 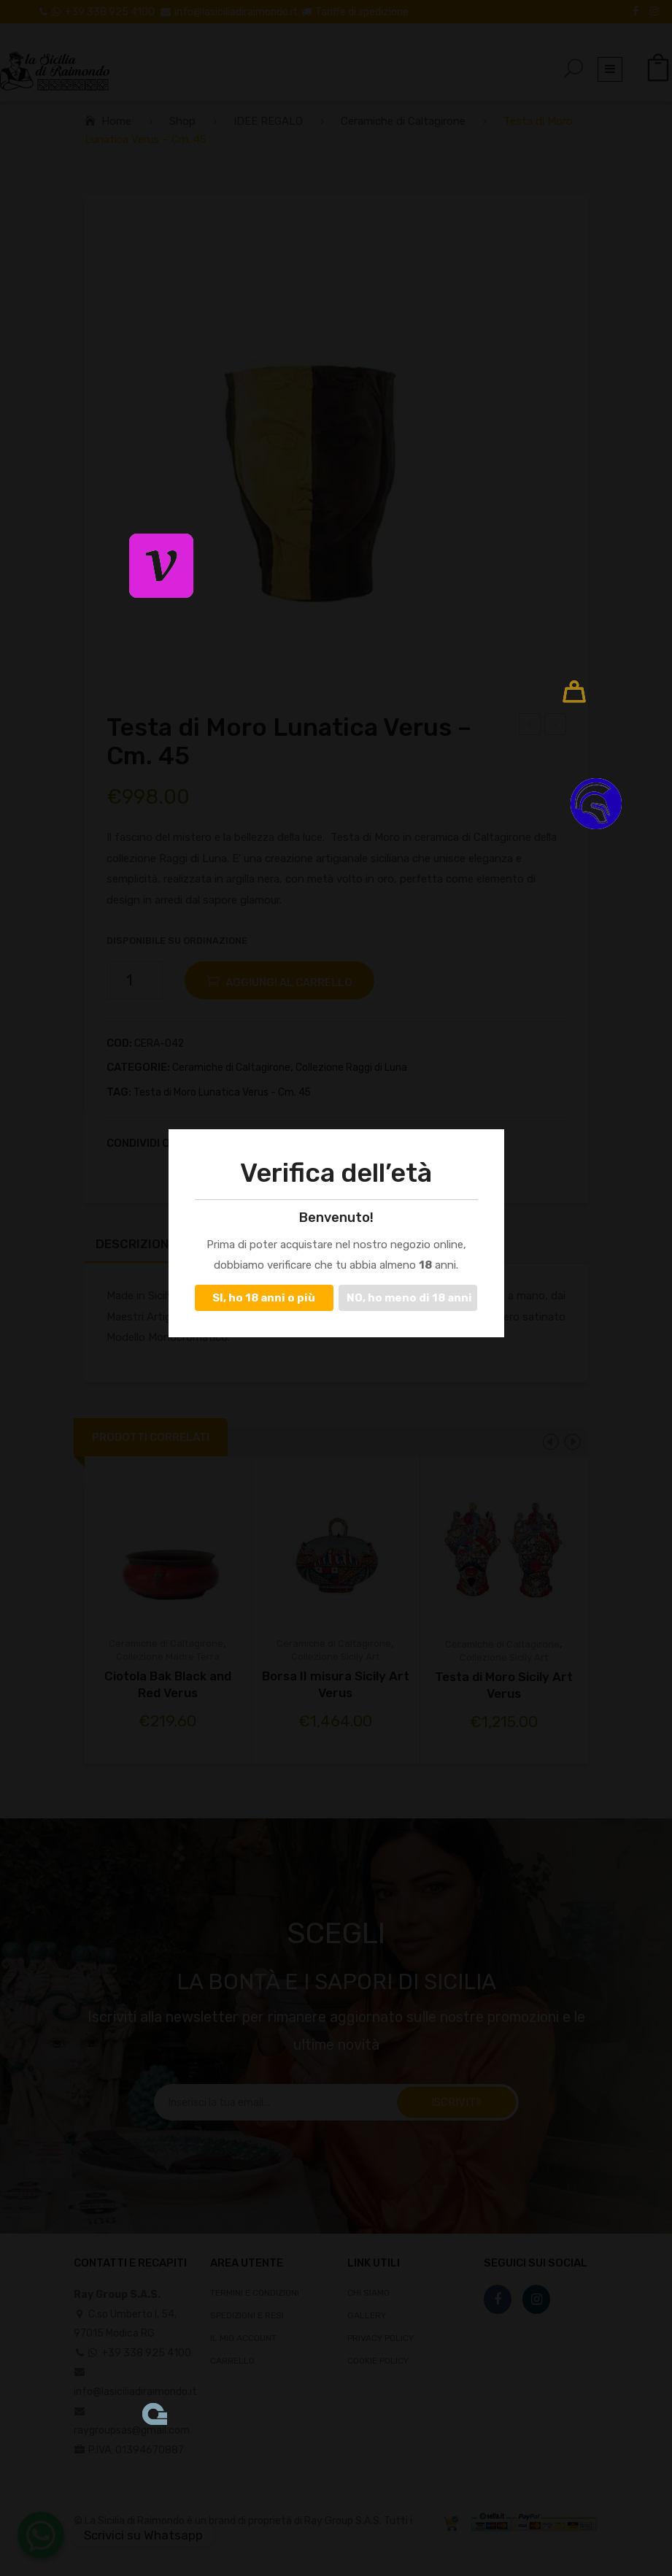 What do you see at coordinates (155, 2414) in the screenshot?
I see `link to Appwrite backend services` at bounding box center [155, 2414].